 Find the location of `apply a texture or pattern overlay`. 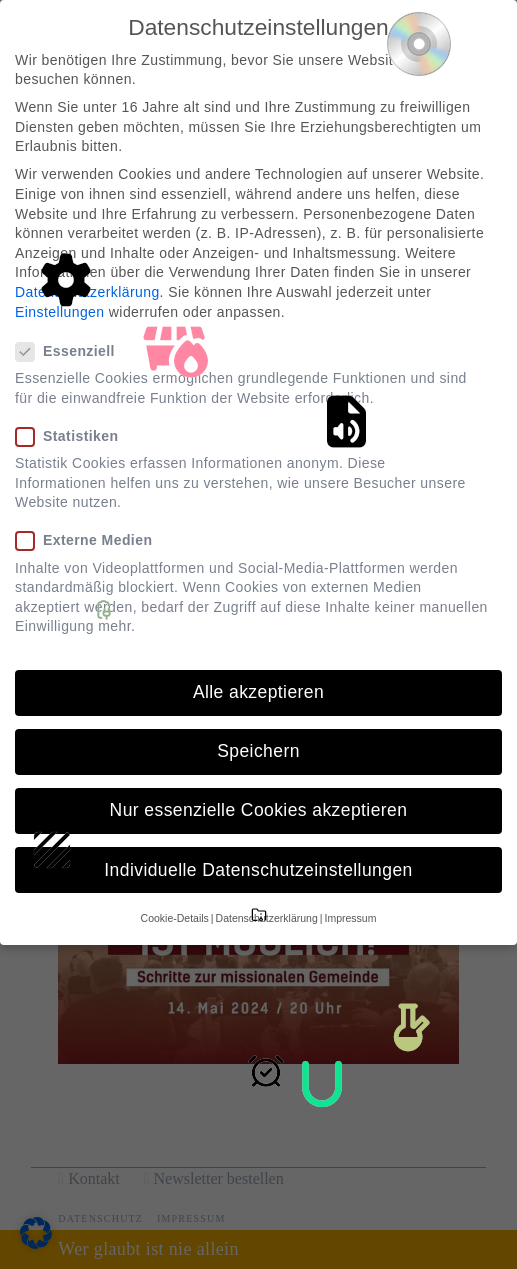

apply a texture or pattern overlay is located at coordinates (52, 850).